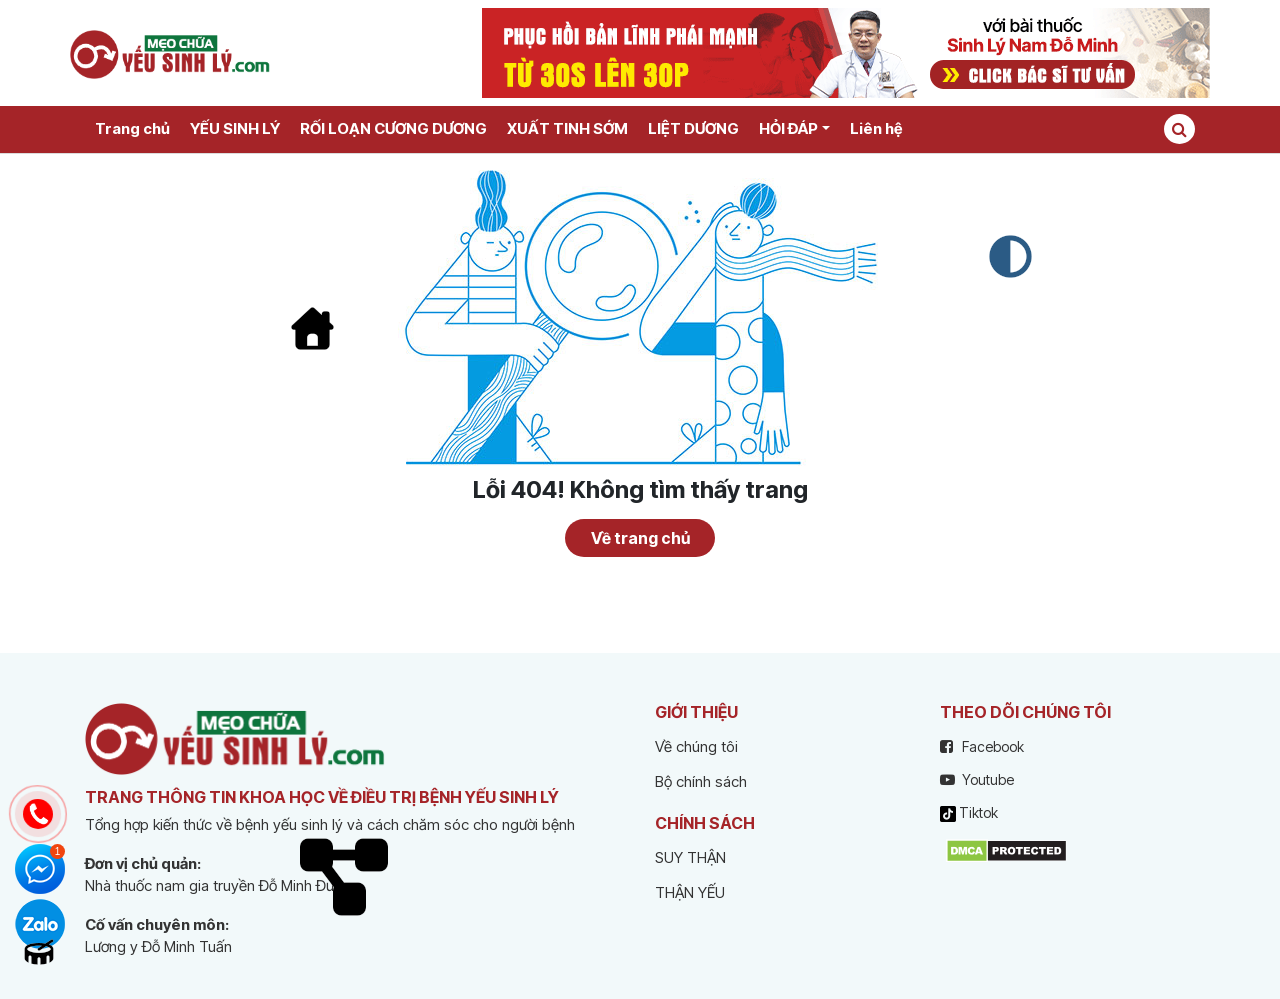 The height and width of the screenshot is (999, 1280). I want to click on toggle between light and dark mode, so click(1010, 256).